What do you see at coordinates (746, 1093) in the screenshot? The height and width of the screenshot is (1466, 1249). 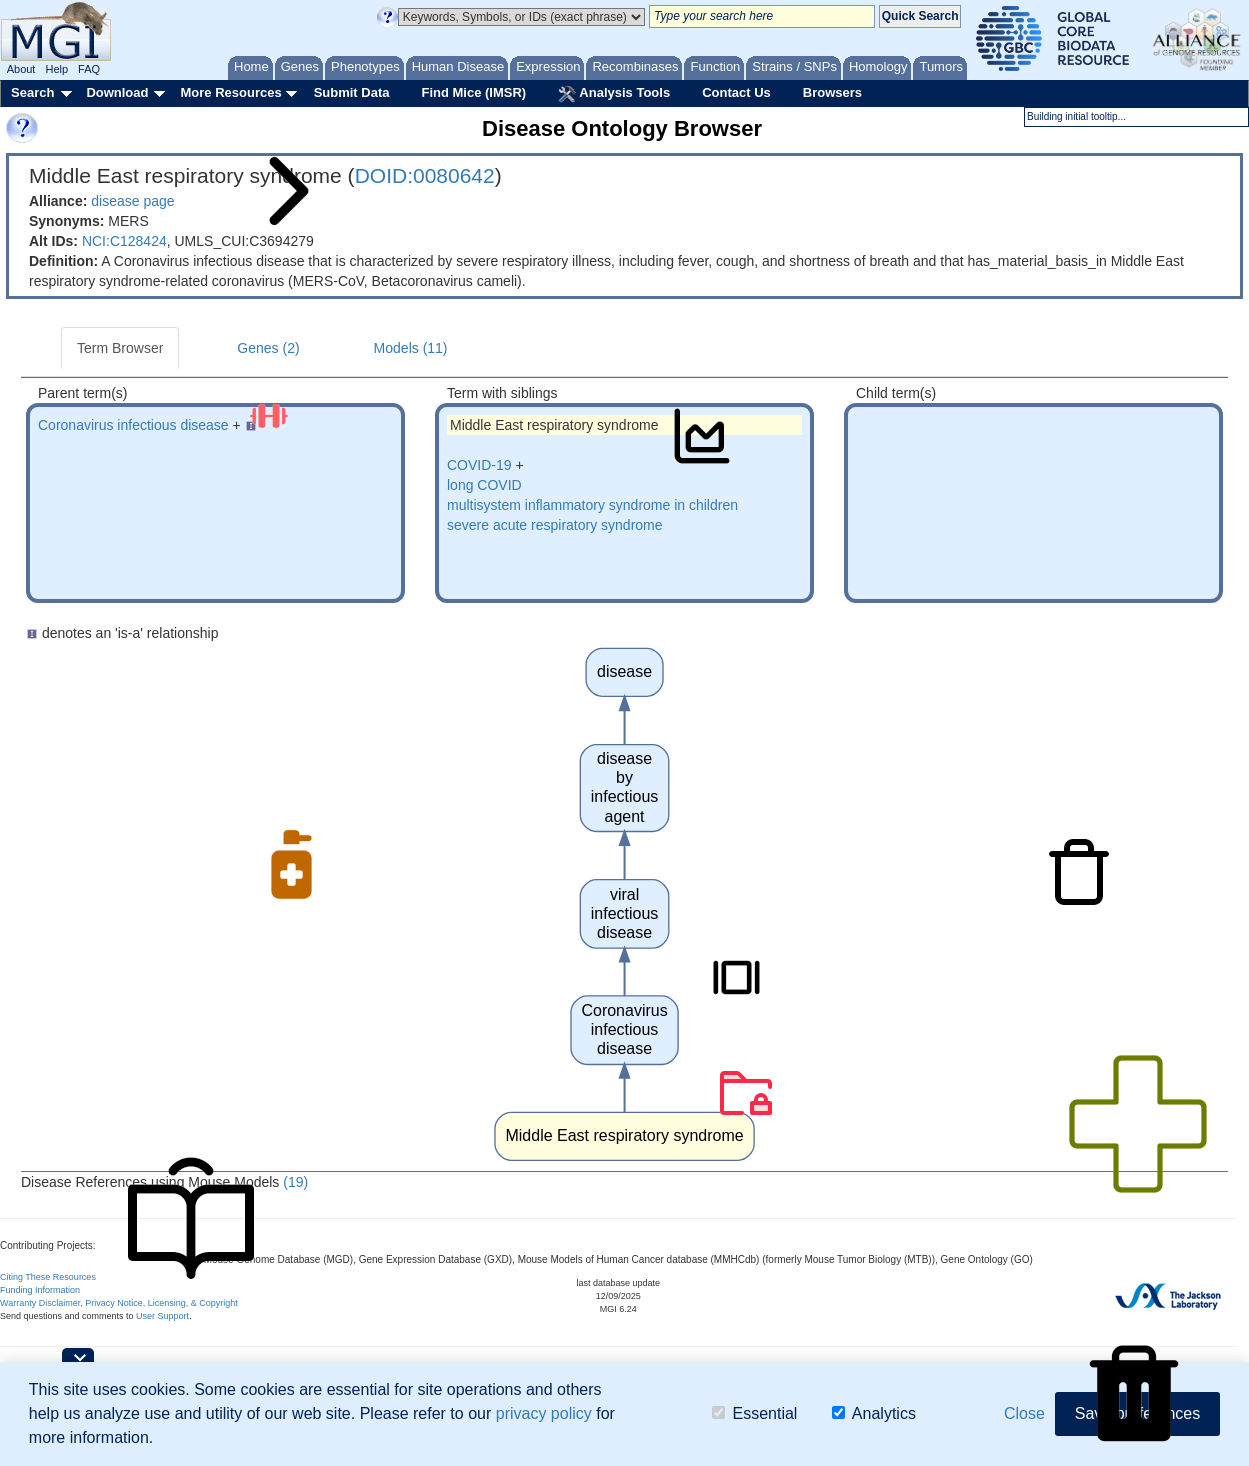 I see `access a password-protected folder` at bounding box center [746, 1093].